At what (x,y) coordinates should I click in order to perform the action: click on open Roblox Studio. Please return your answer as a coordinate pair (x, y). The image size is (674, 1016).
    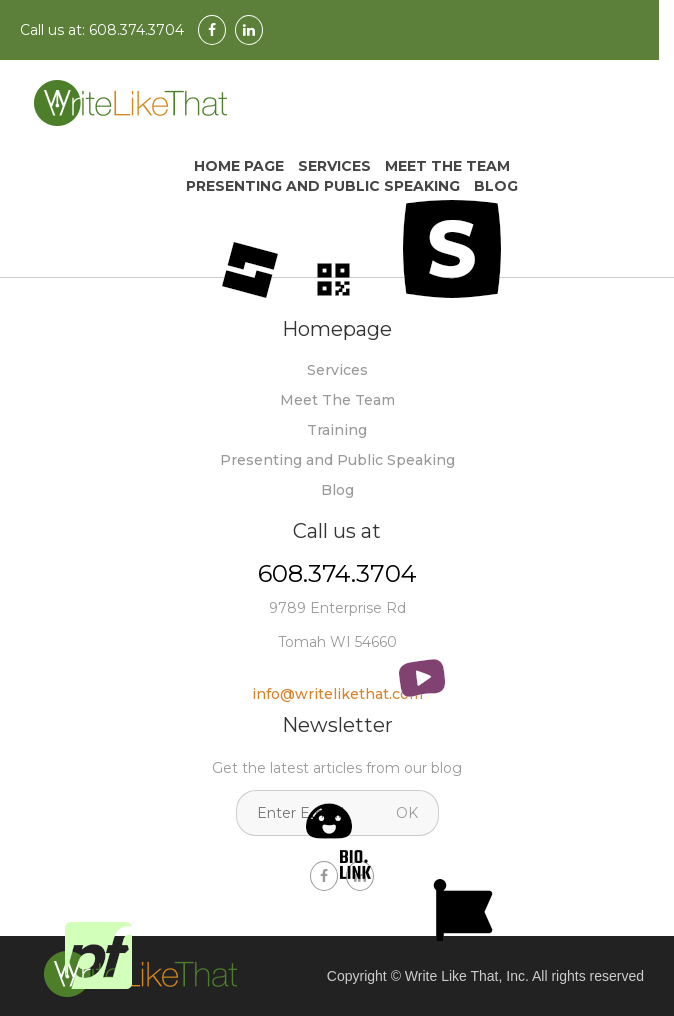
    Looking at the image, I should click on (250, 270).